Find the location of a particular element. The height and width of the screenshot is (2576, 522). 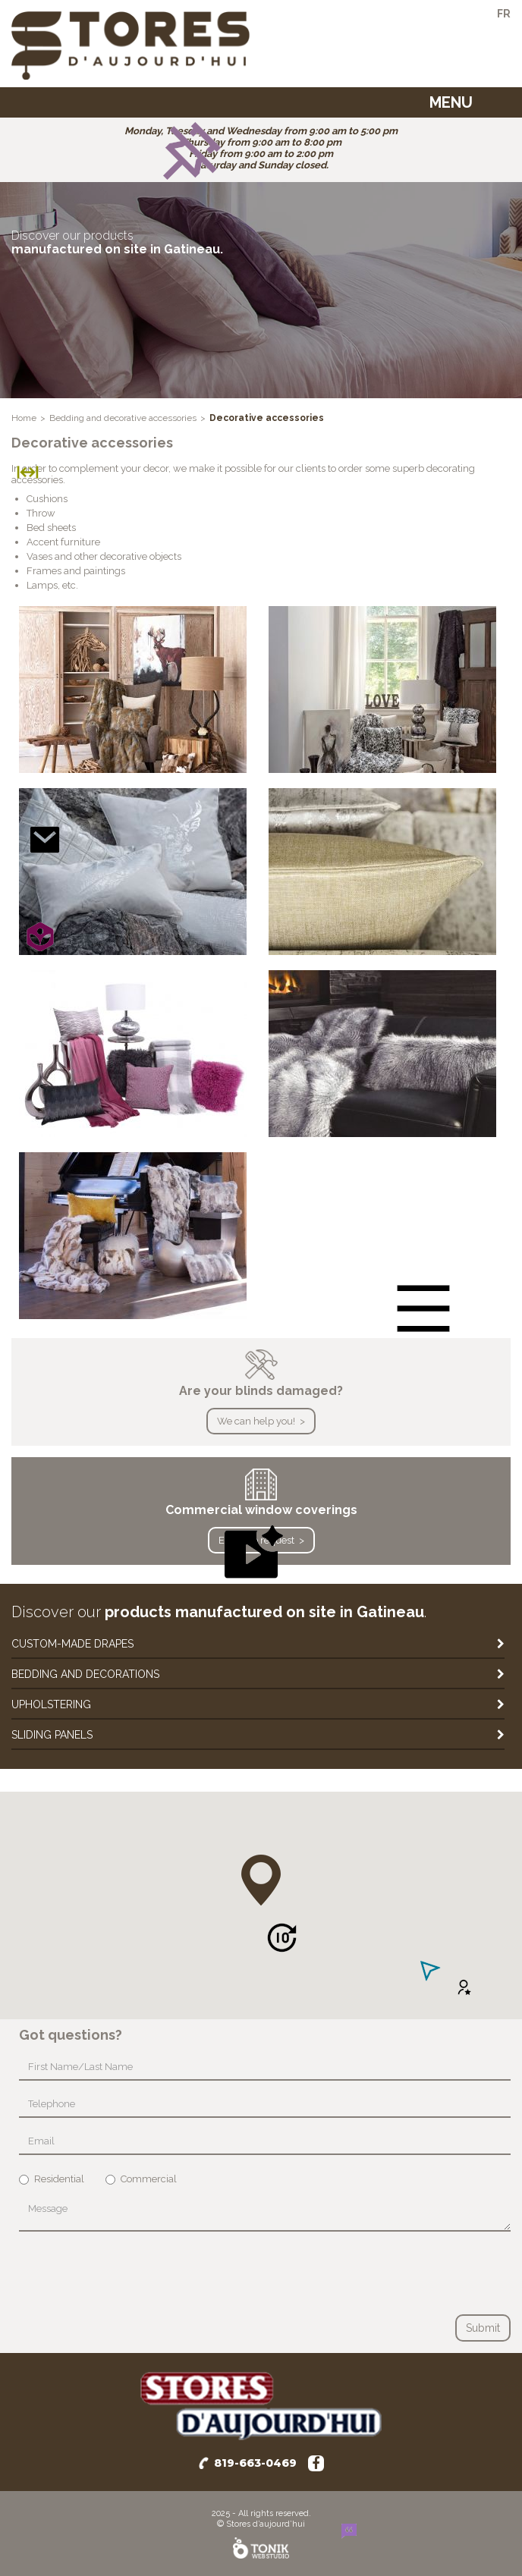

open Khan Academy app is located at coordinates (40, 937).